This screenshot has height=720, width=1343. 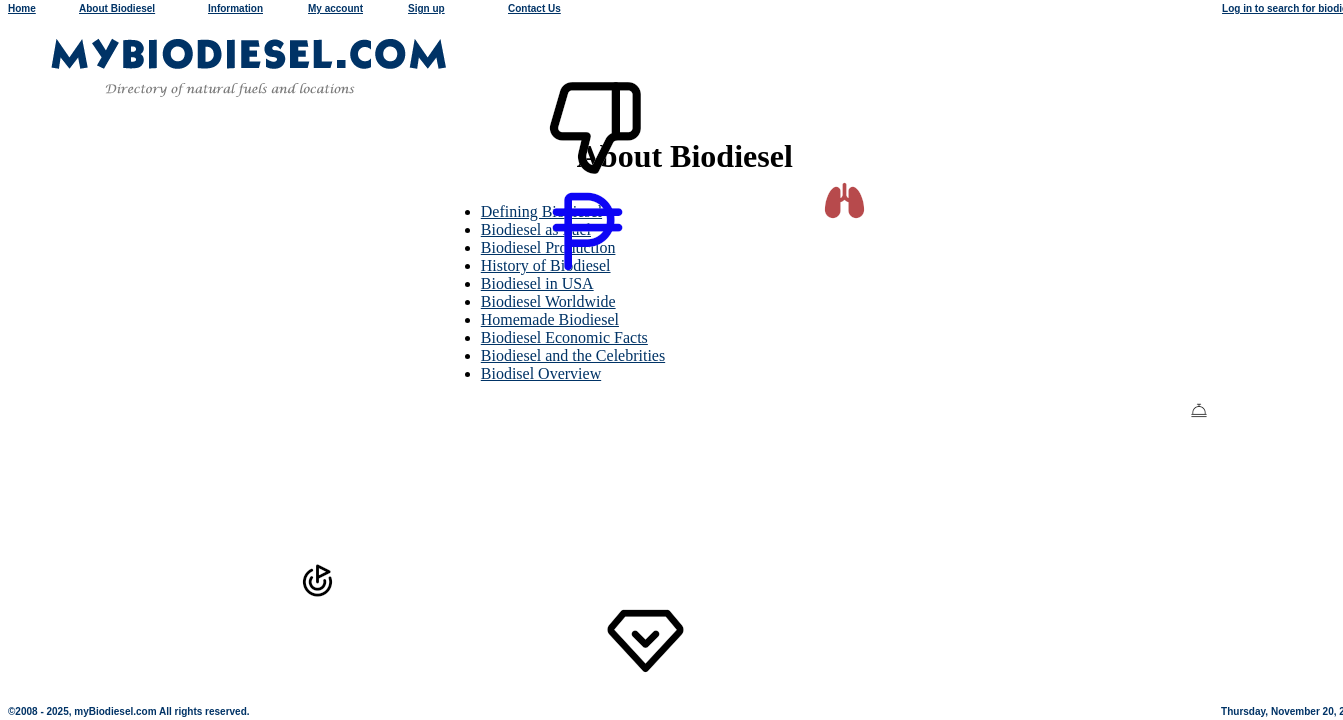 What do you see at coordinates (844, 200) in the screenshot?
I see `access respiratory health information` at bounding box center [844, 200].